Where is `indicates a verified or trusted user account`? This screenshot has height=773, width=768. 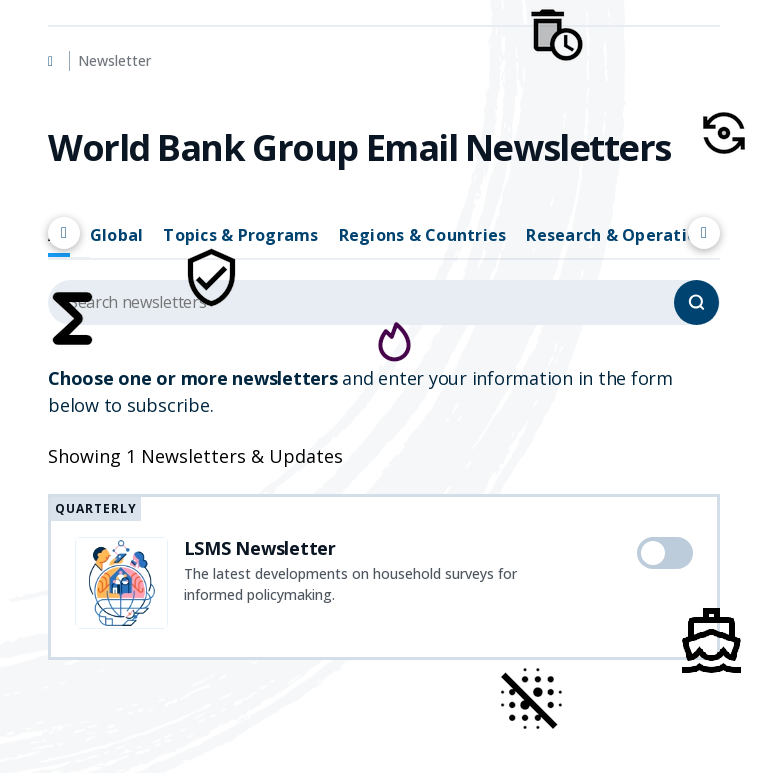
indicates a verified or trusted user account is located at coordinates (211, 277).